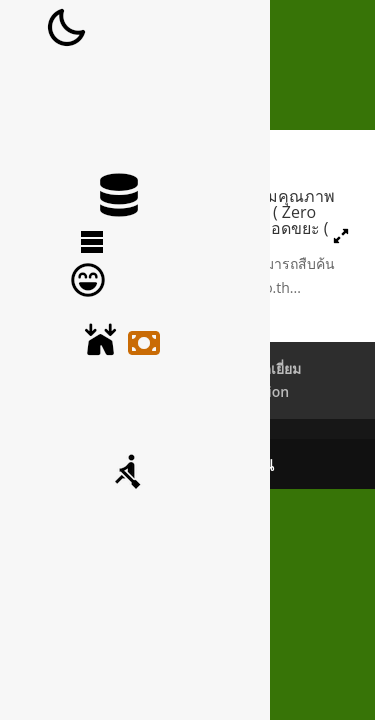 The width and height of the screenshot is (375, 720). I want to click on toggle dark mode or night theme, so click(65, 28).